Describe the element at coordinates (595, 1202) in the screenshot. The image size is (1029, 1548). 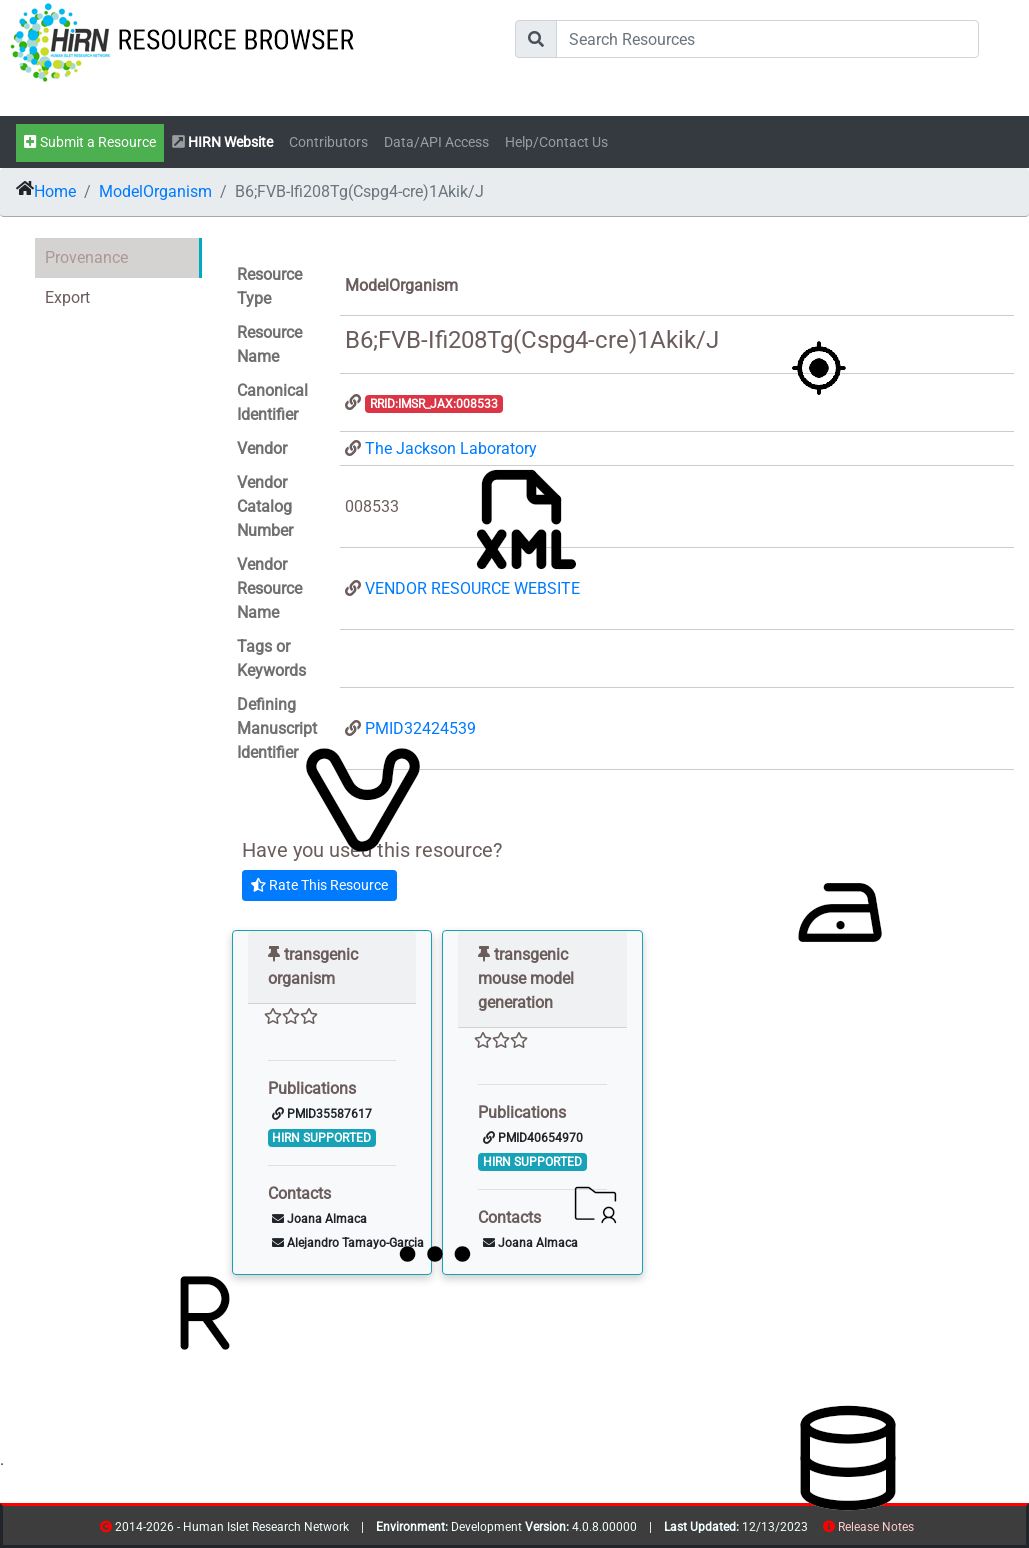
I see `access user-specific files or documents` at that location.